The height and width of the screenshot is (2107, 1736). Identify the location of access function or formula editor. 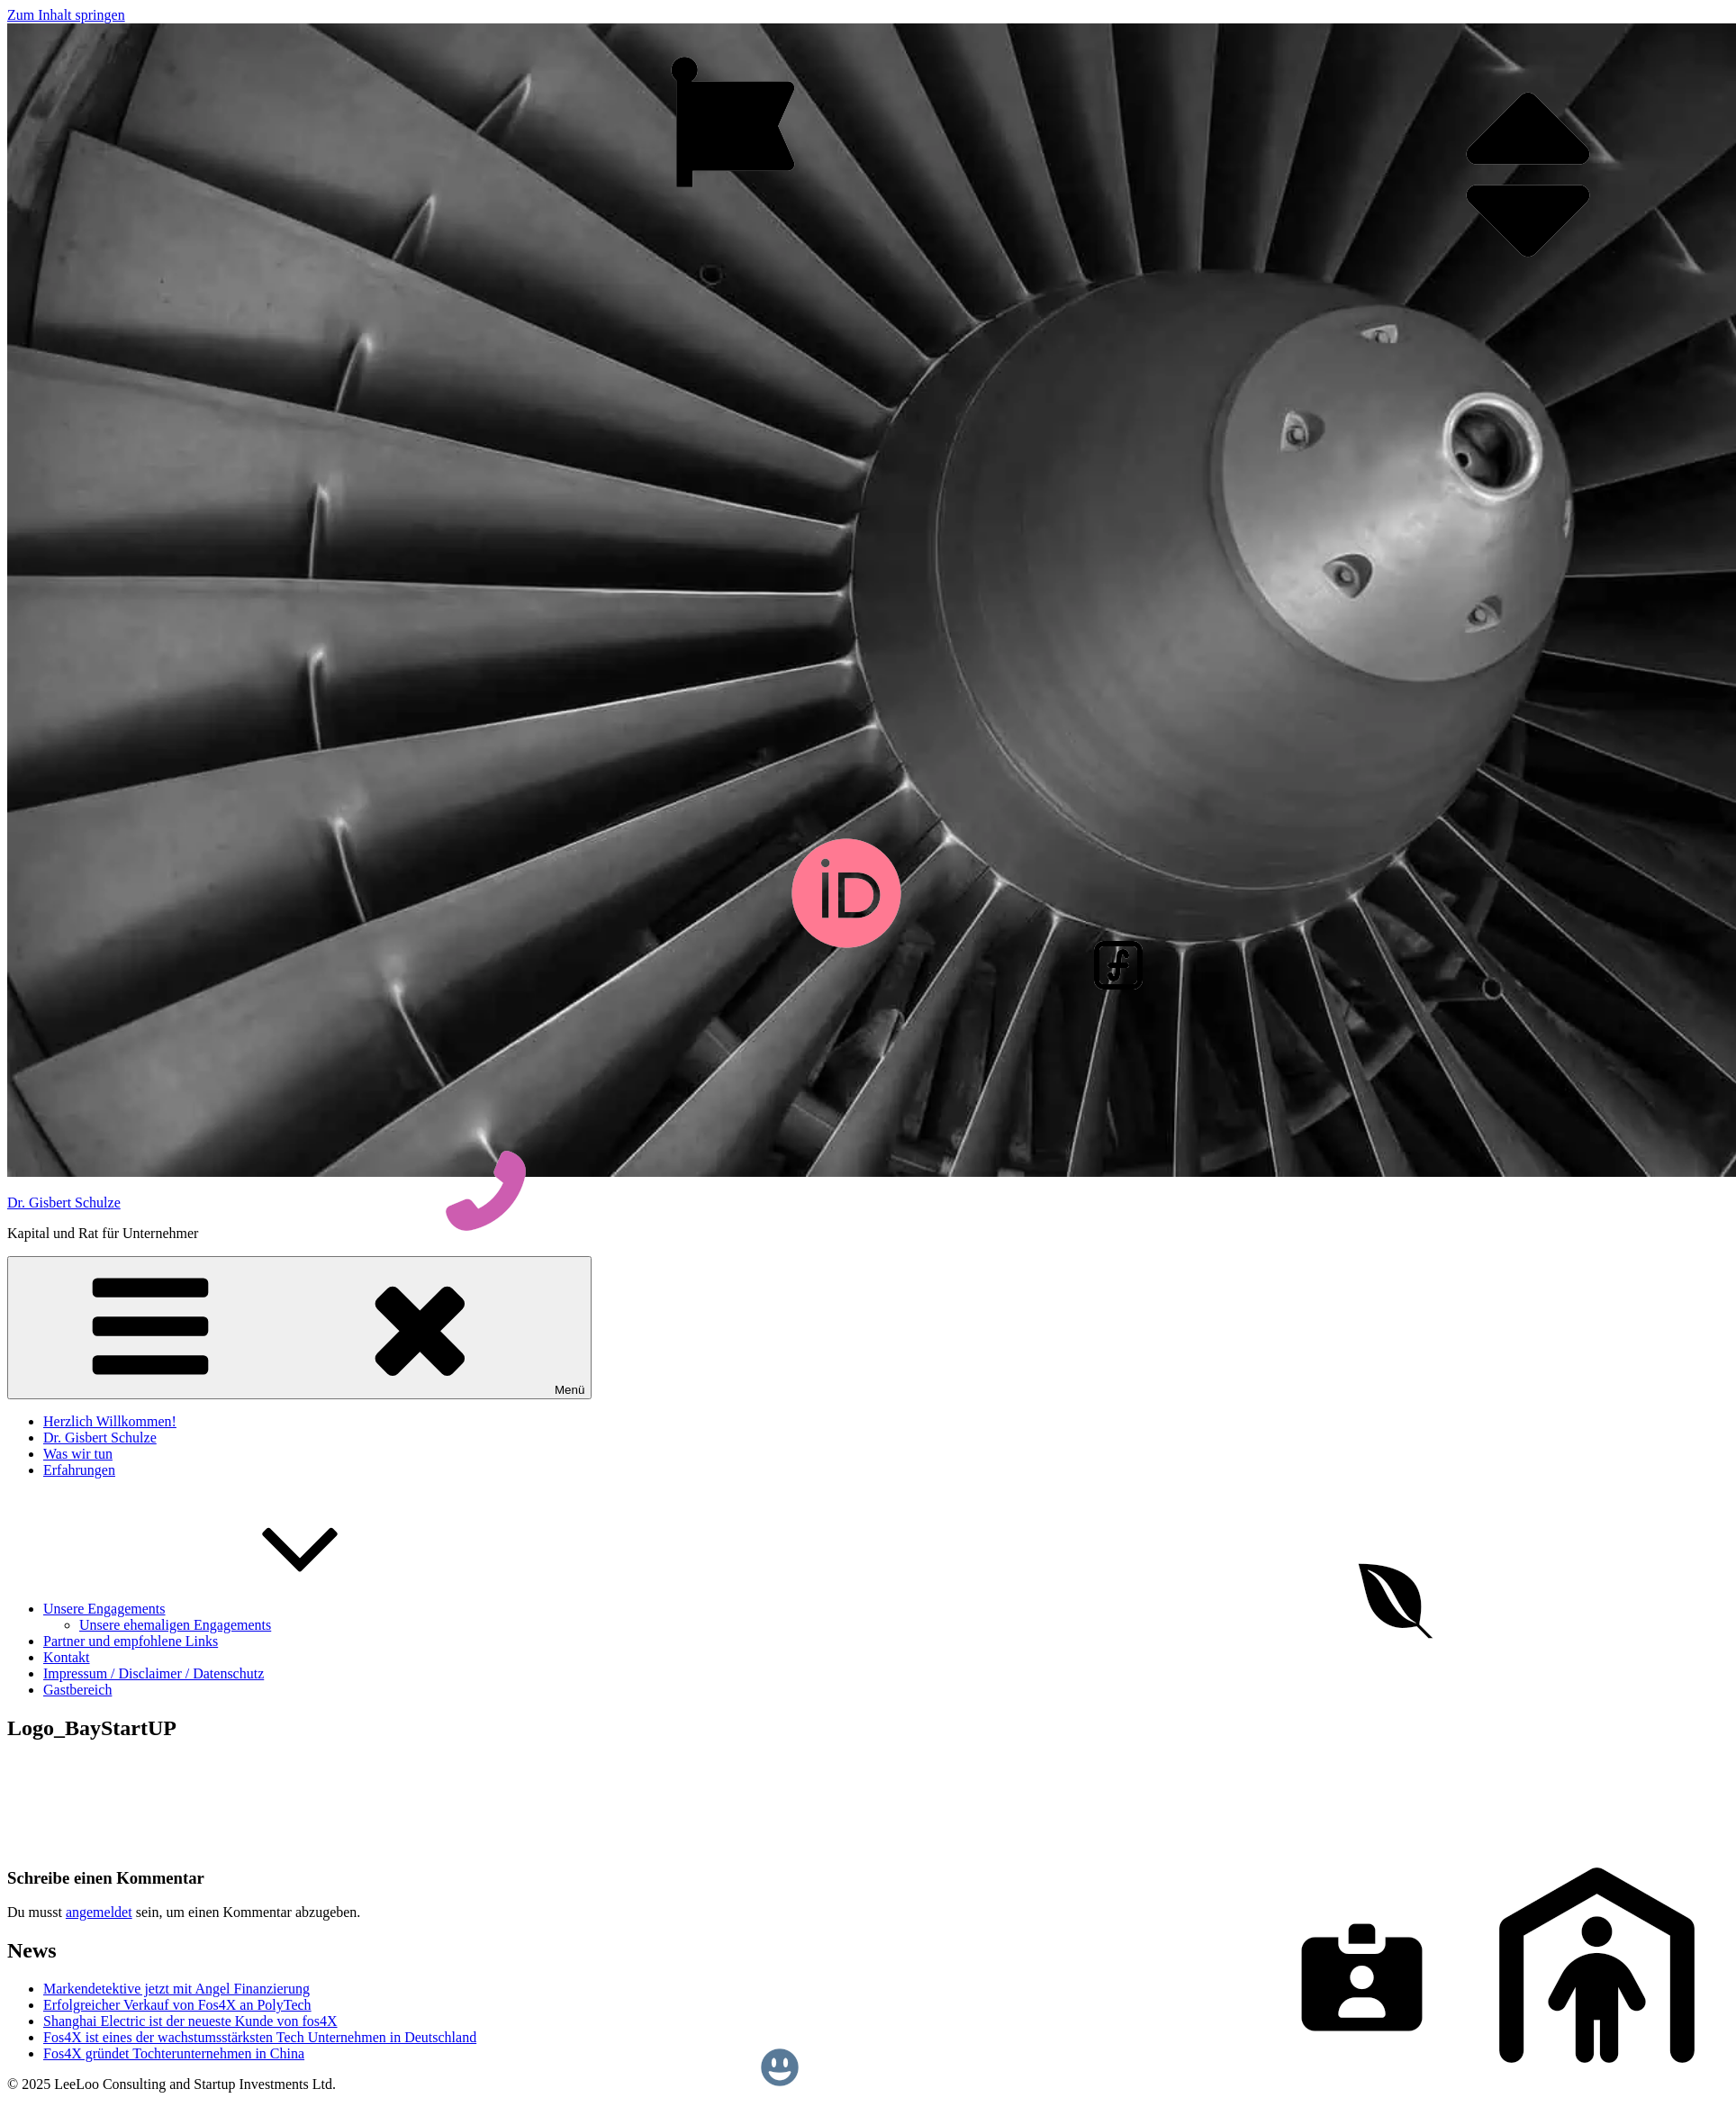
(1118, 965).